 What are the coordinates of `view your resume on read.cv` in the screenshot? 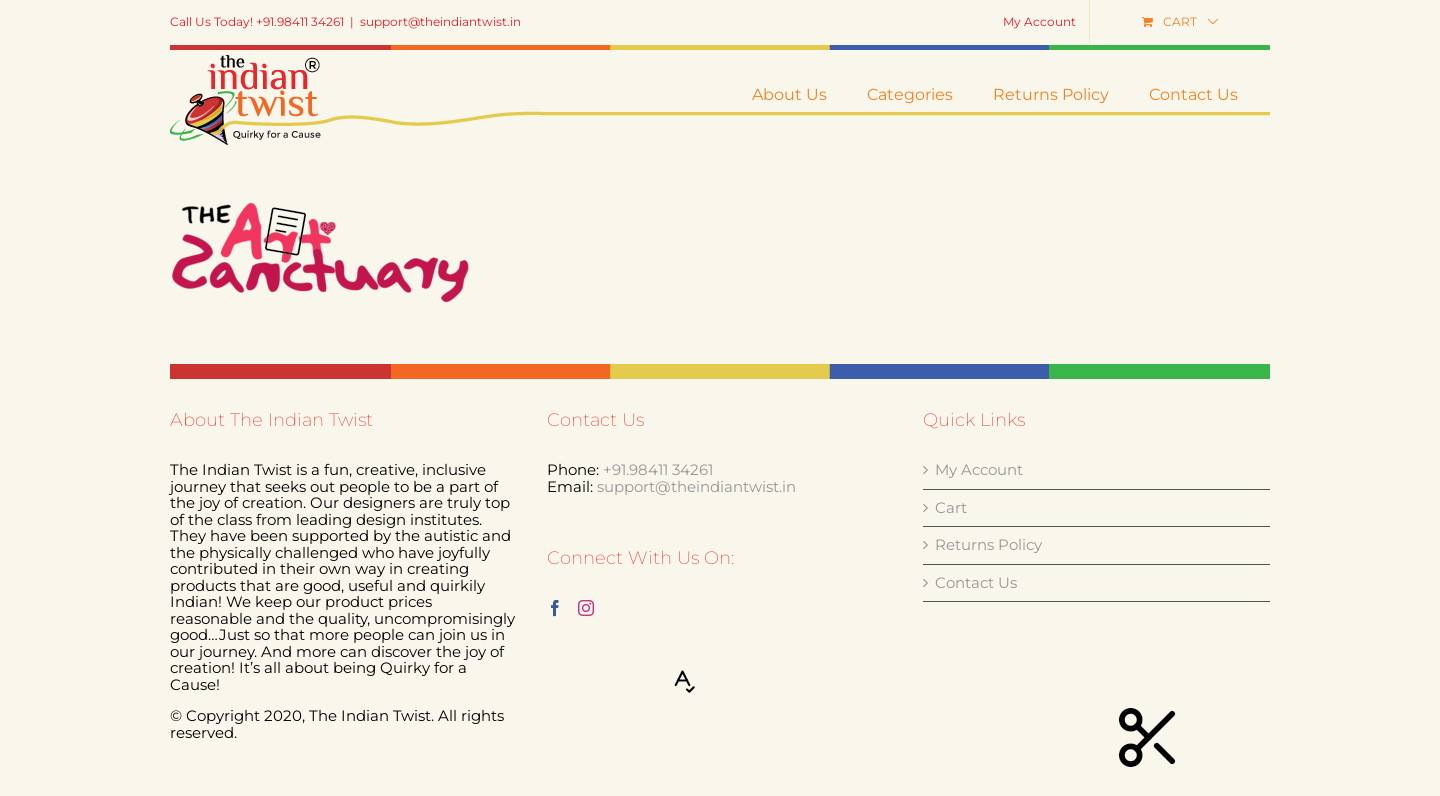 It's located at (285, 231).